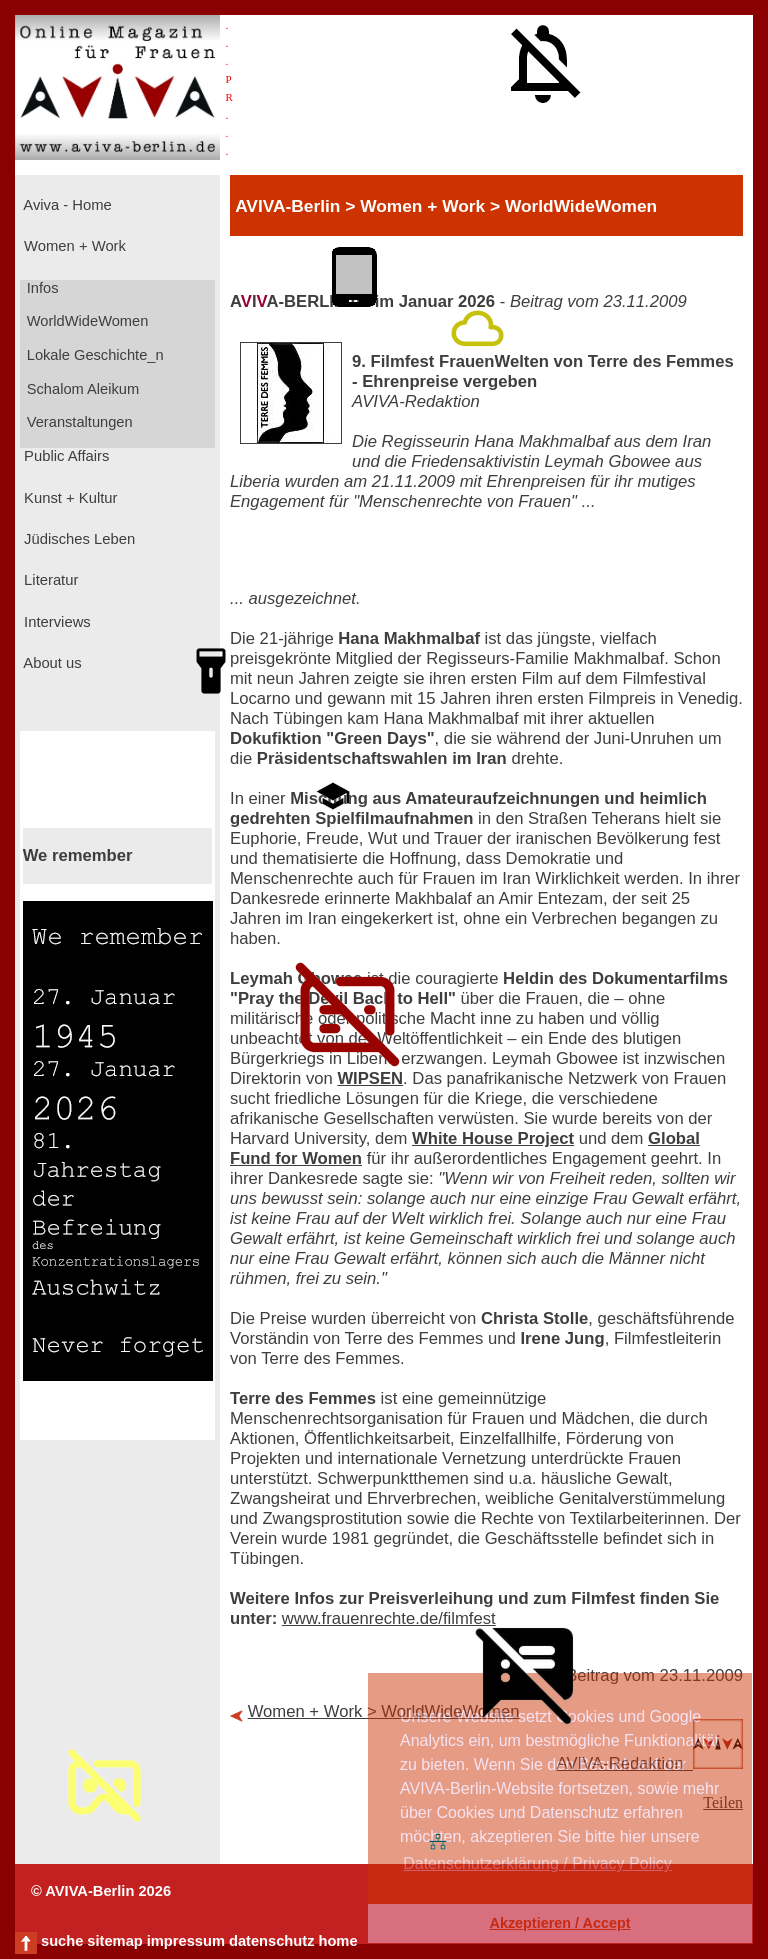 The image size is (768, 1959). What do you see at coordinates (543, 63) in the screenshot?
I see `mute notifications` at bounding box center [543, 63].